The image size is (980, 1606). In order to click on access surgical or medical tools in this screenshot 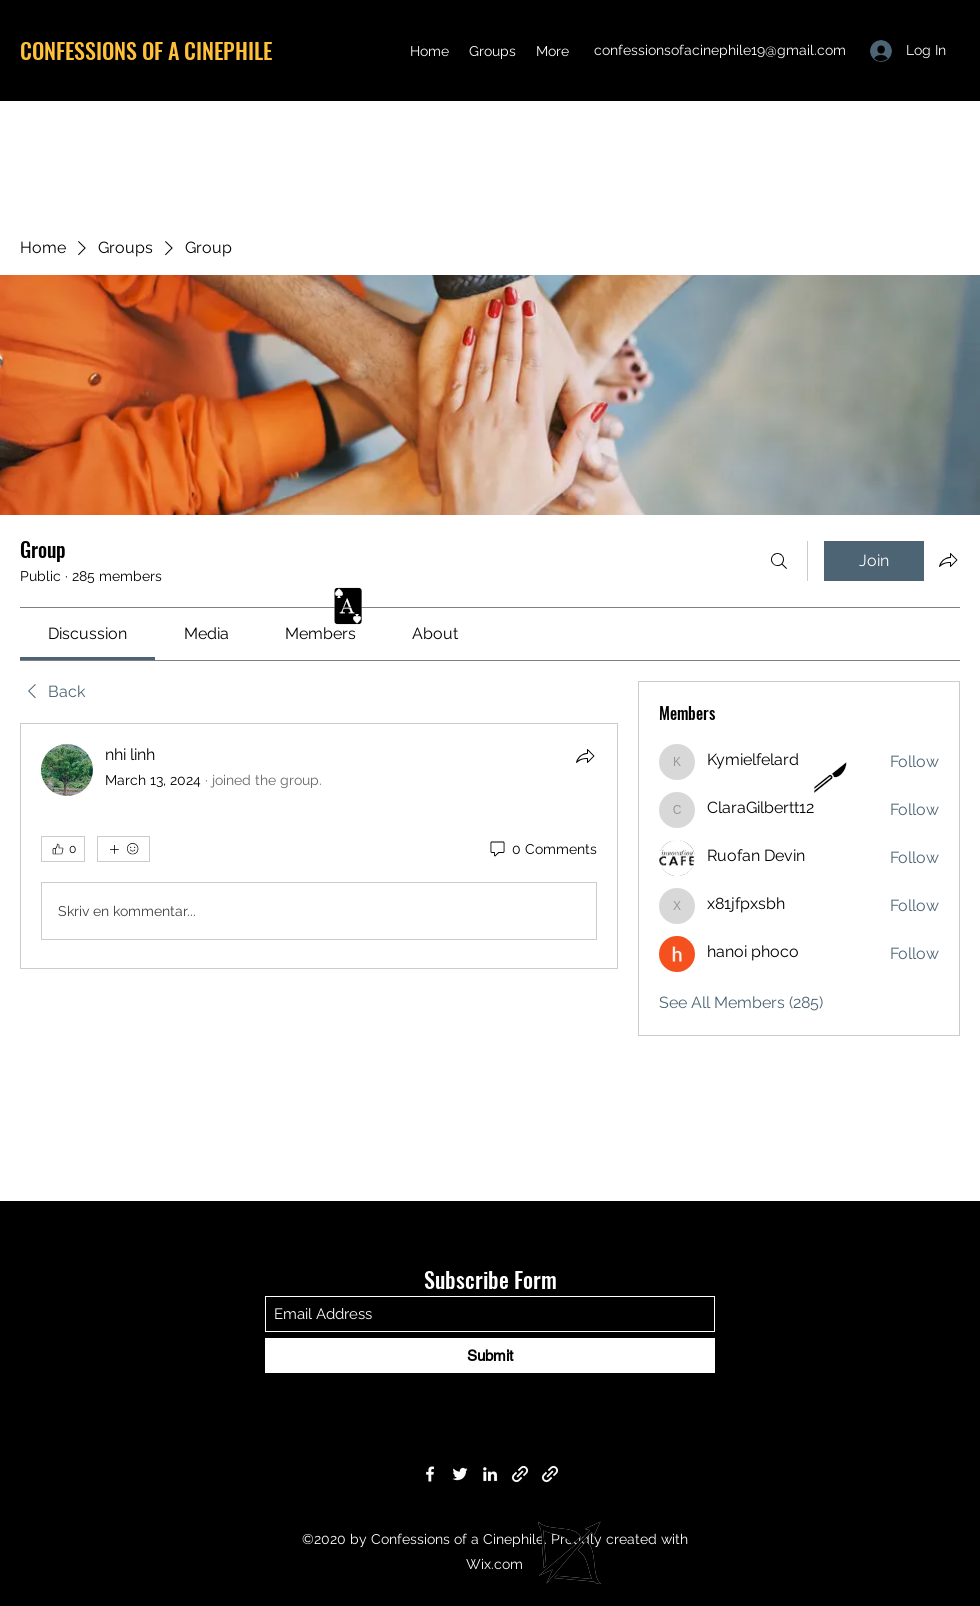, I will do `click(830, 778)`.